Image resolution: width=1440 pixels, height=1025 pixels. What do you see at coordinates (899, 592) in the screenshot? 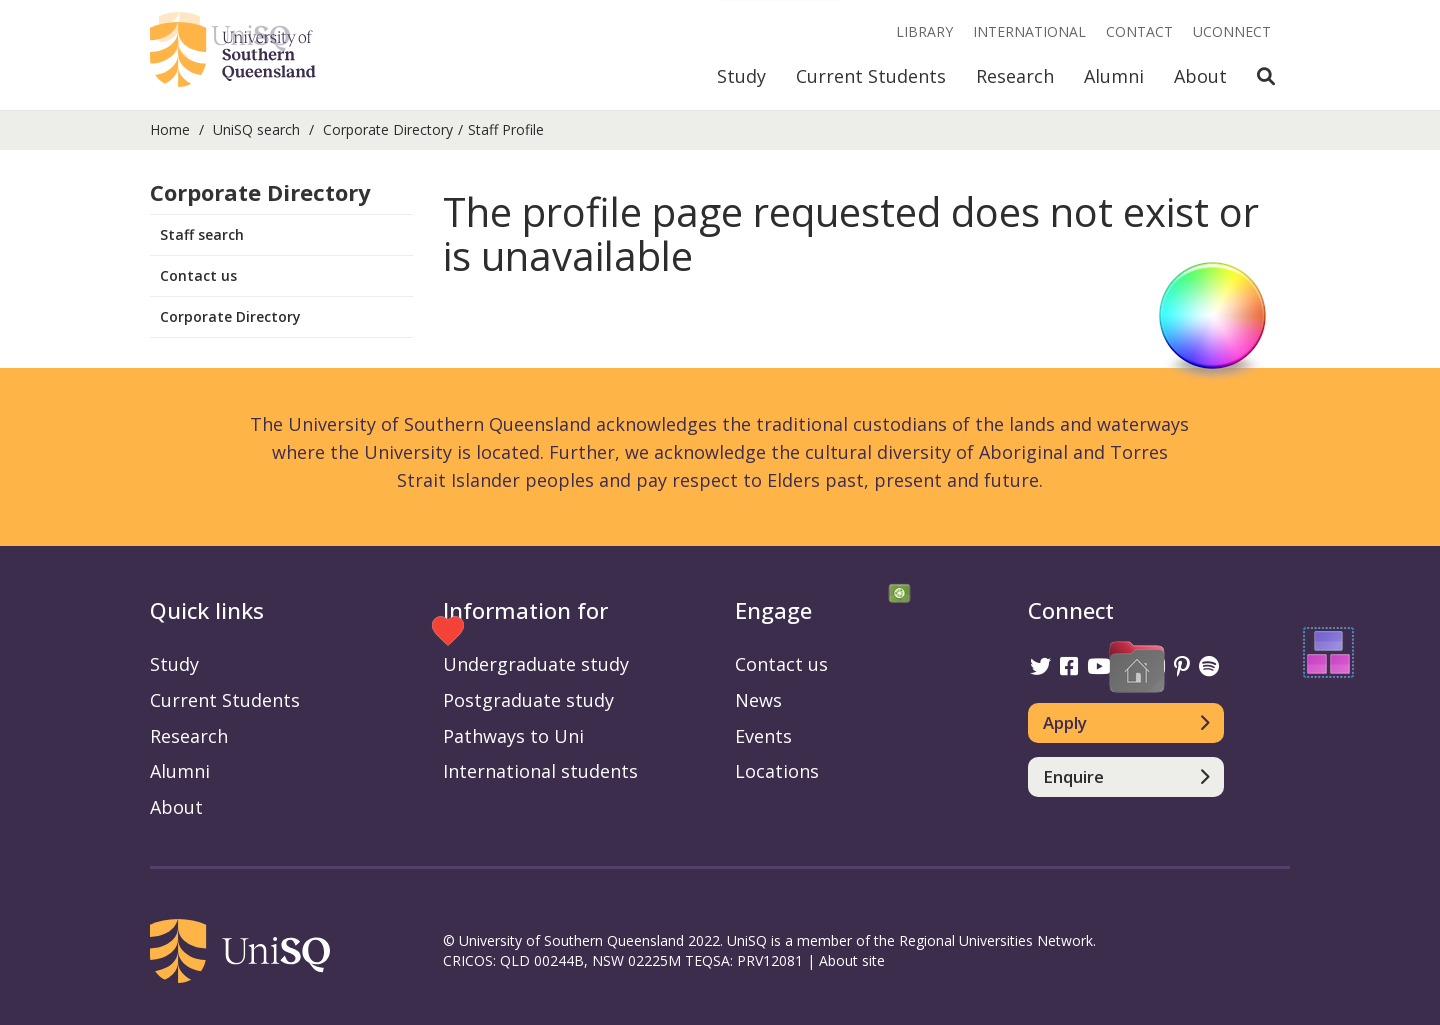
I see `navigate to desktop folder` at bounding box center [899, 592].